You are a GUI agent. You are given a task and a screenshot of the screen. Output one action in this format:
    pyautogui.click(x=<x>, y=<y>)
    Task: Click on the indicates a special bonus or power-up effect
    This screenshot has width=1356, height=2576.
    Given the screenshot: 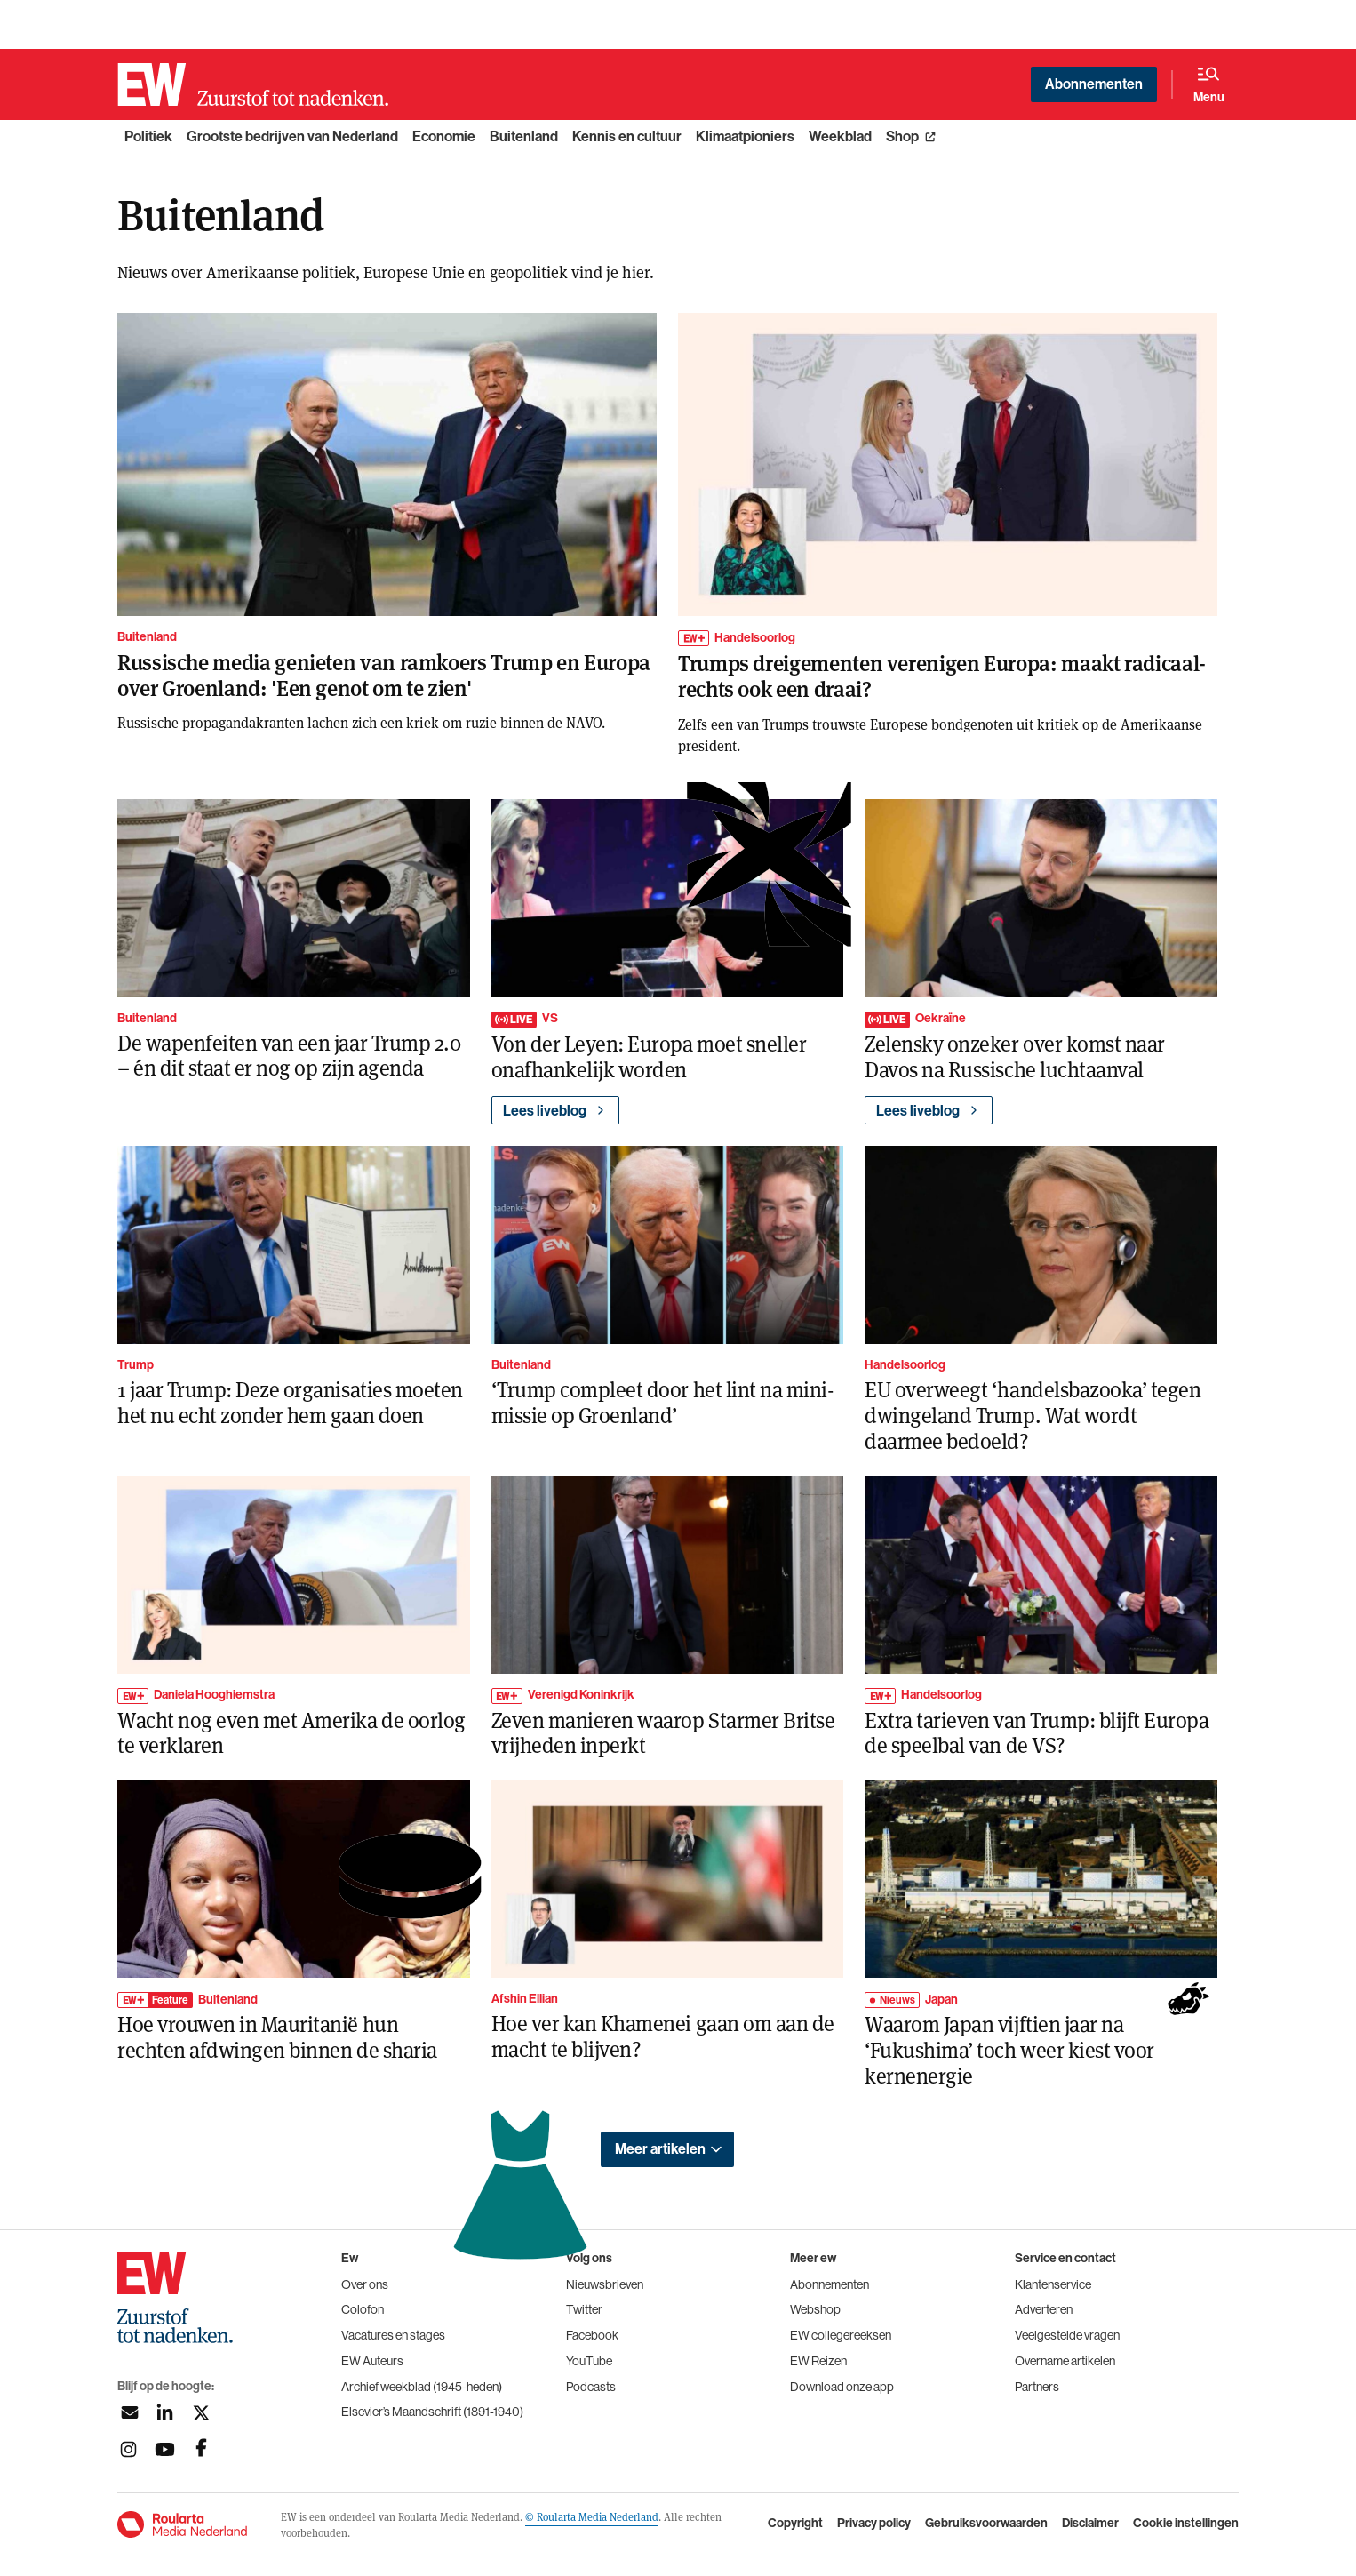 What is the action you would take?
    pyautogui.click(x=769, y=863)
    